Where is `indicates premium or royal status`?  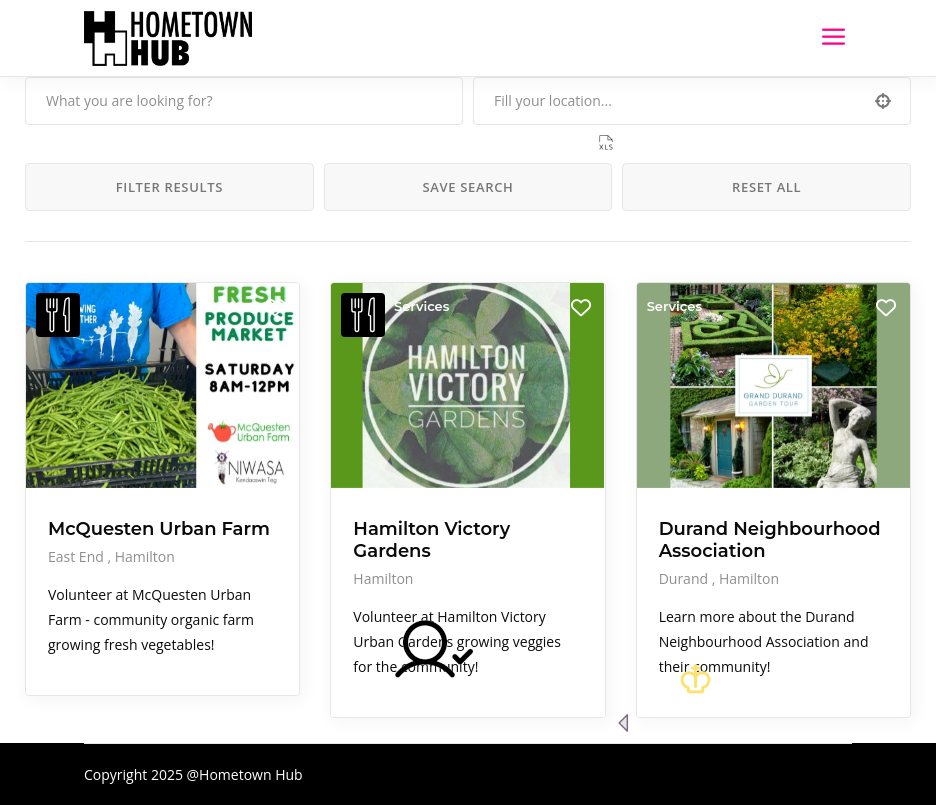 indicates premium or royal status is located at coordinates (695, 680).